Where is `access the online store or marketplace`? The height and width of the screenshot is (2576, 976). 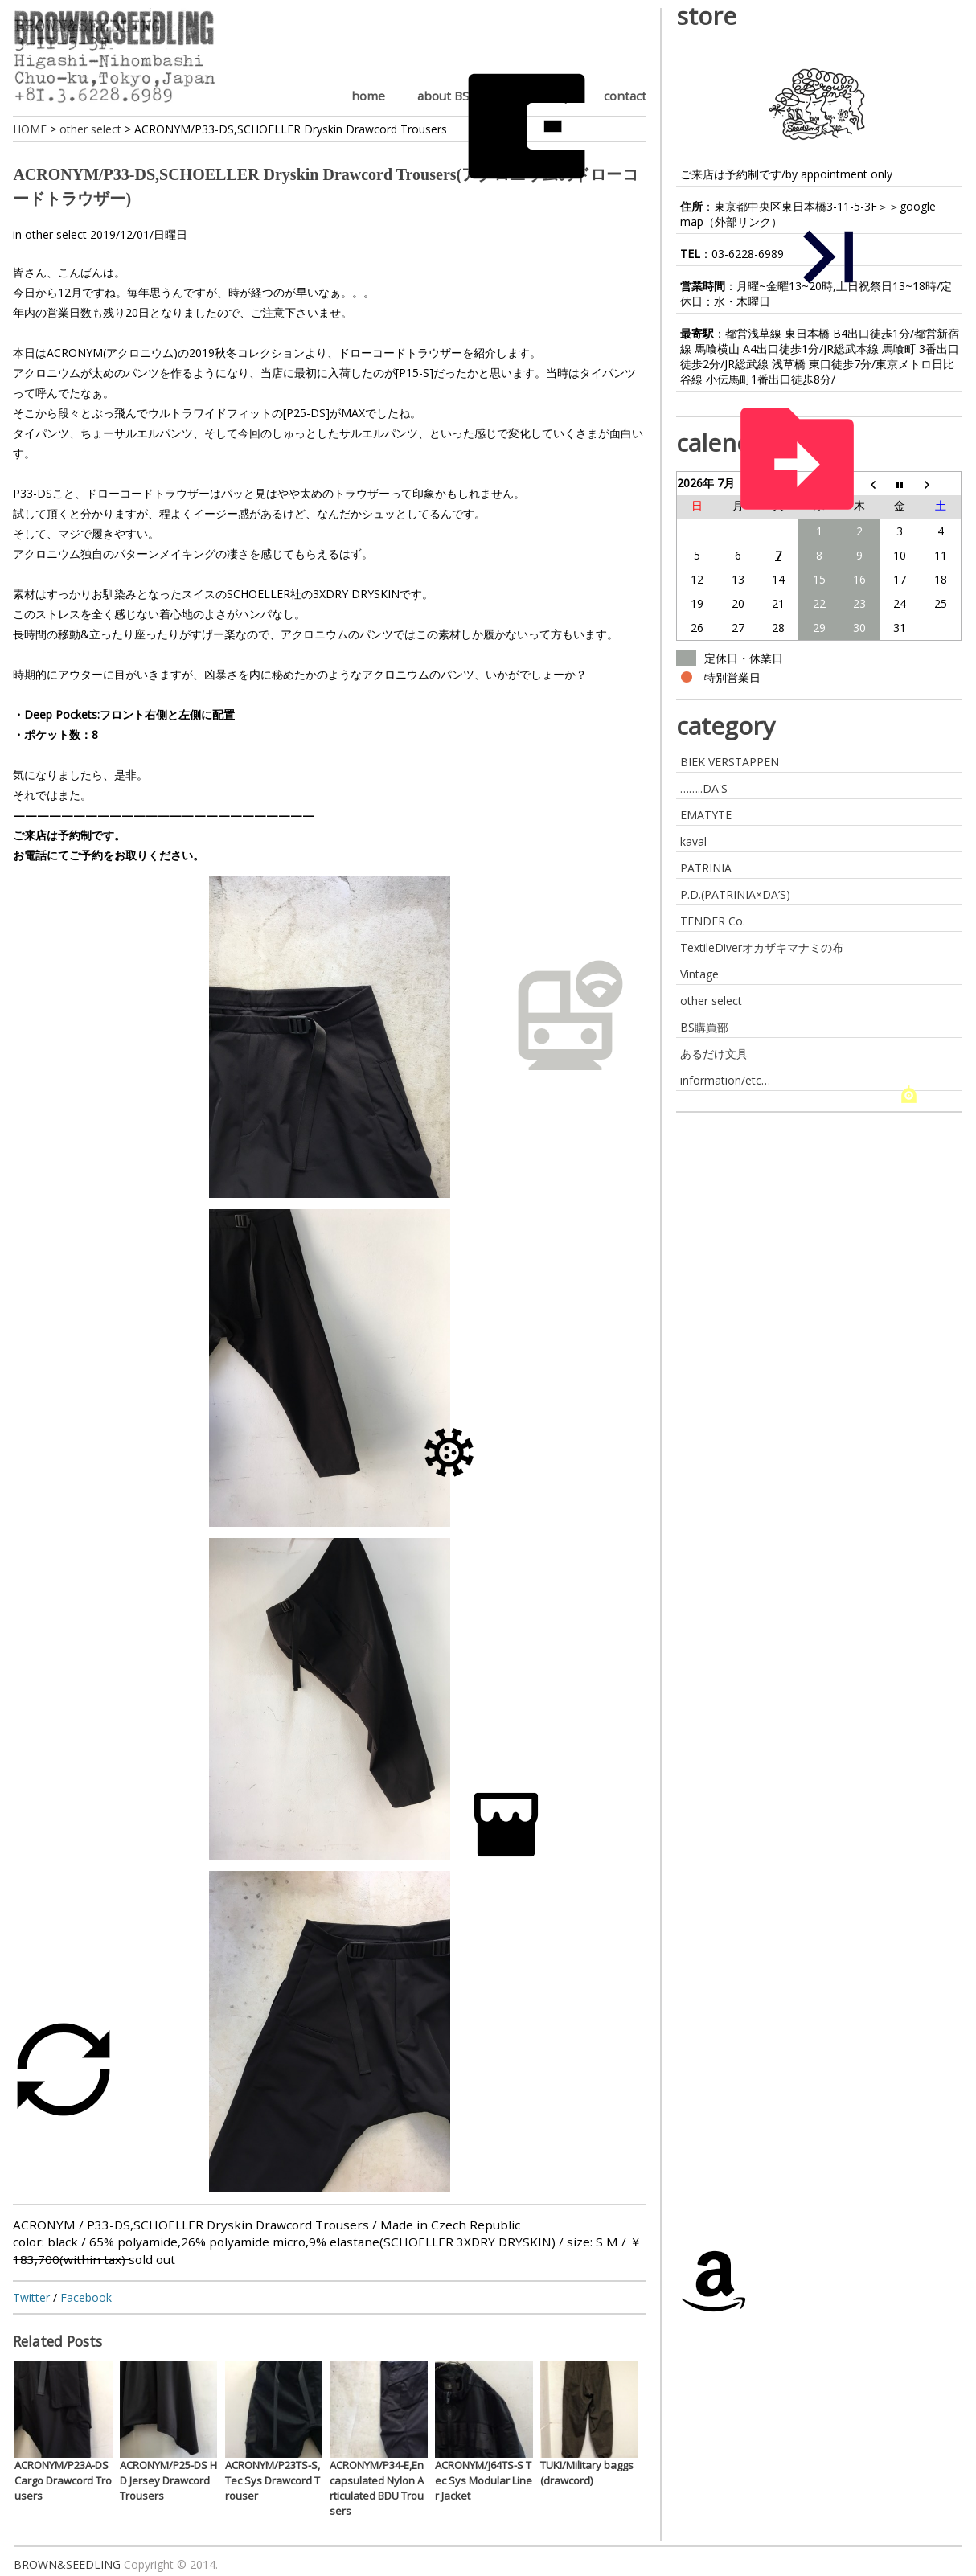 access the online store or marketplace is located at coordinates (506, 1824).